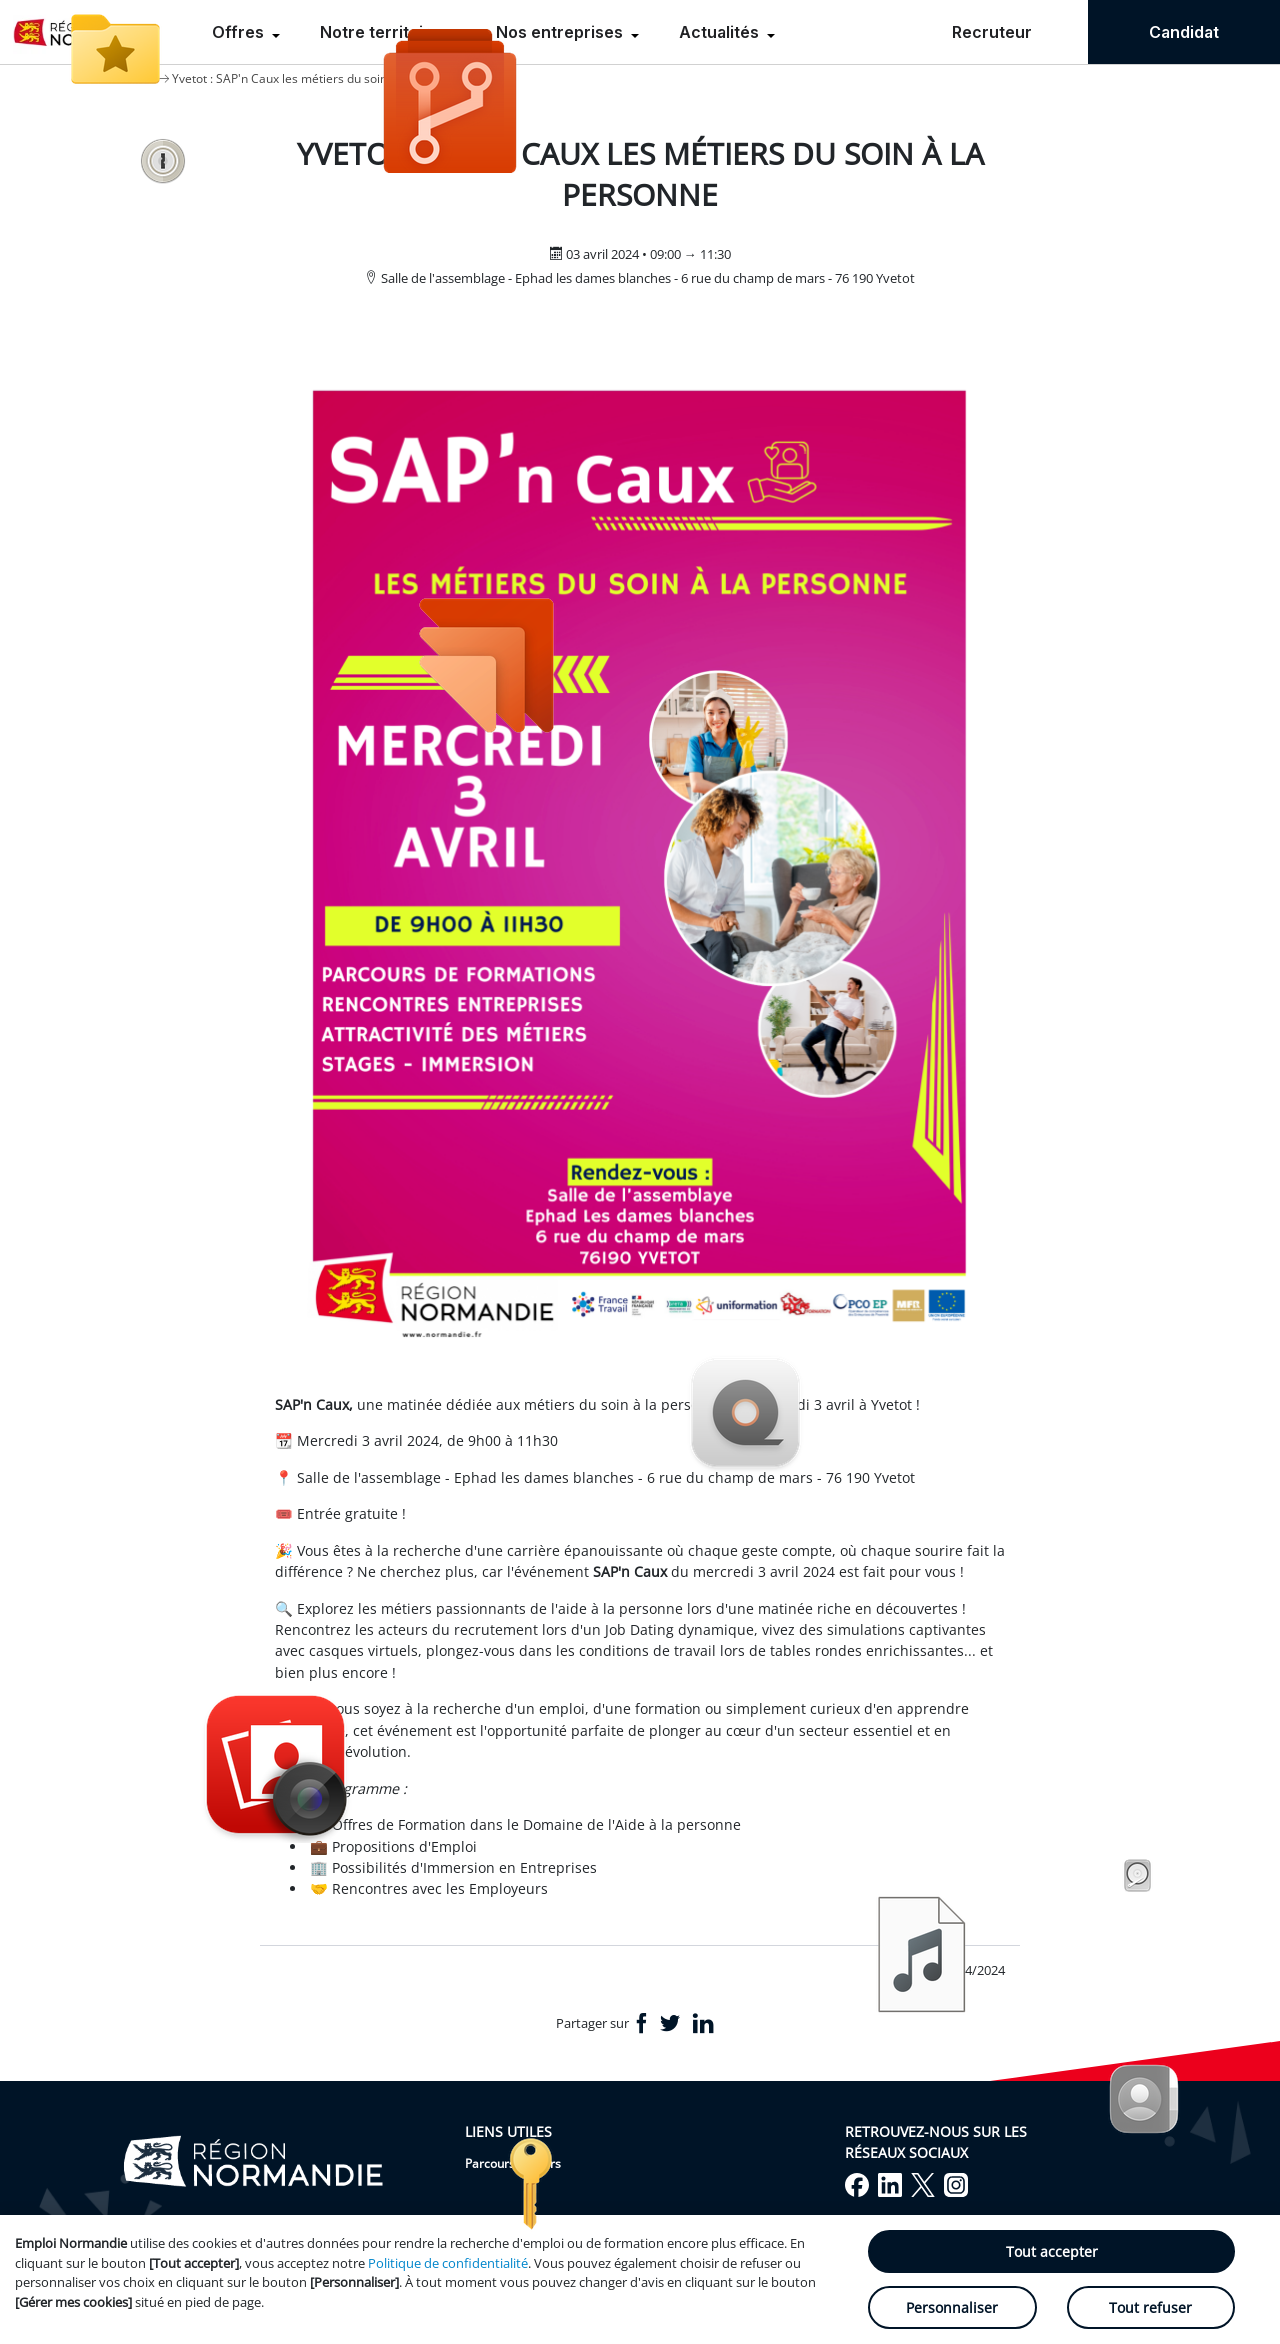 Image resolution: width=1280 pixels, height=2344 pixels. Describe the element at coordinates (745, 1412) in the screenshot. I see `open flatseal to manage flatpak permissions` at that location.